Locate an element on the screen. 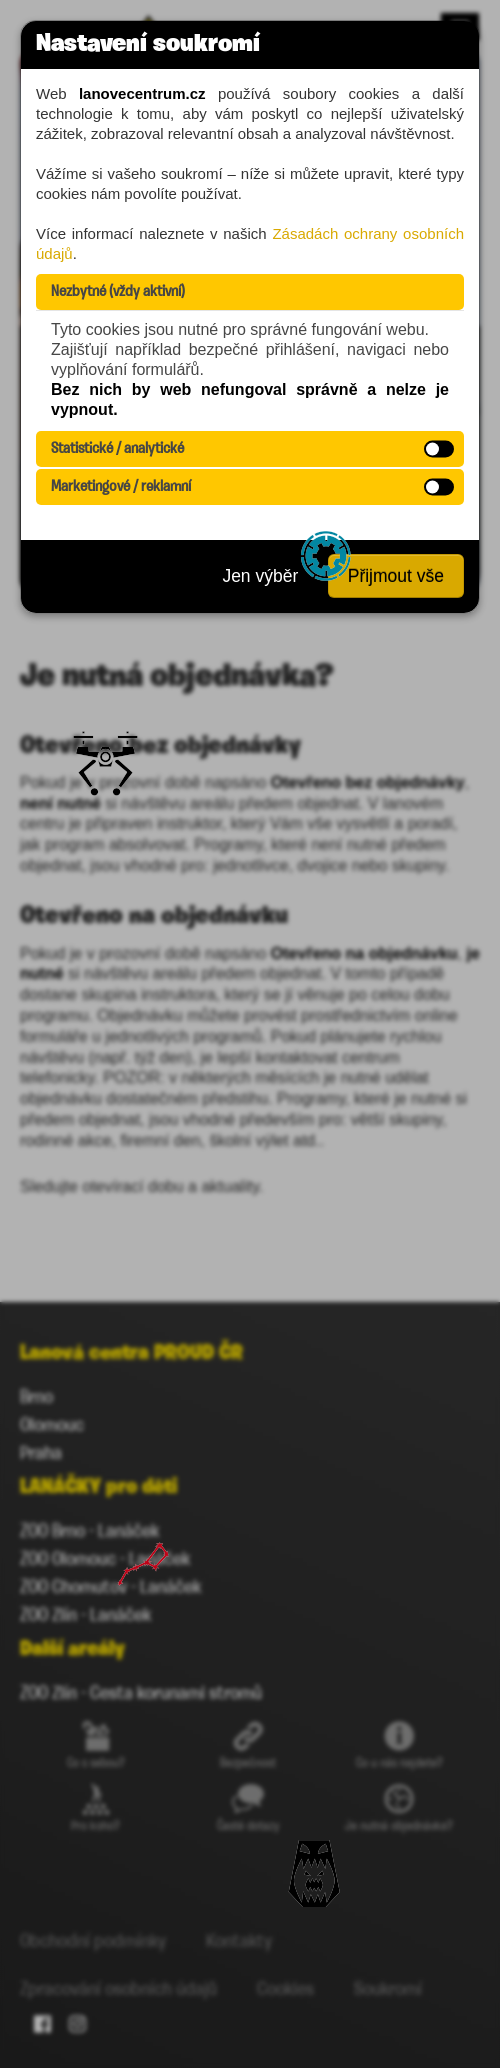 The width and height of the screenshot is (500, 2068). track your drone delivery status is located at coordinates (105, 763).